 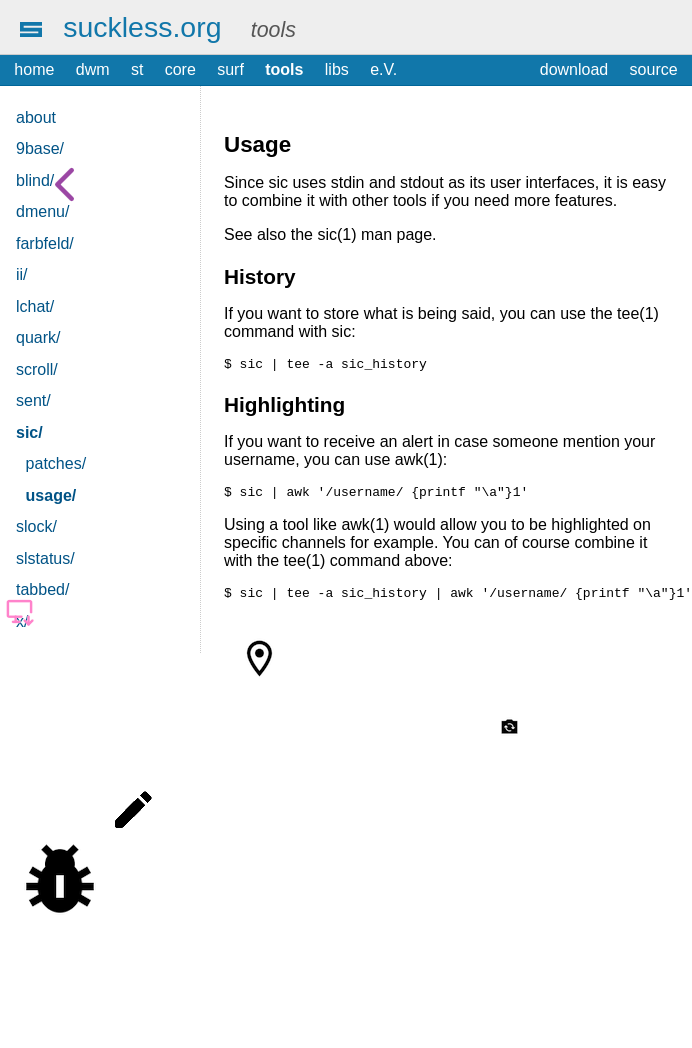 I want to click on go back to the previous screen, so click(x=64, y=184).